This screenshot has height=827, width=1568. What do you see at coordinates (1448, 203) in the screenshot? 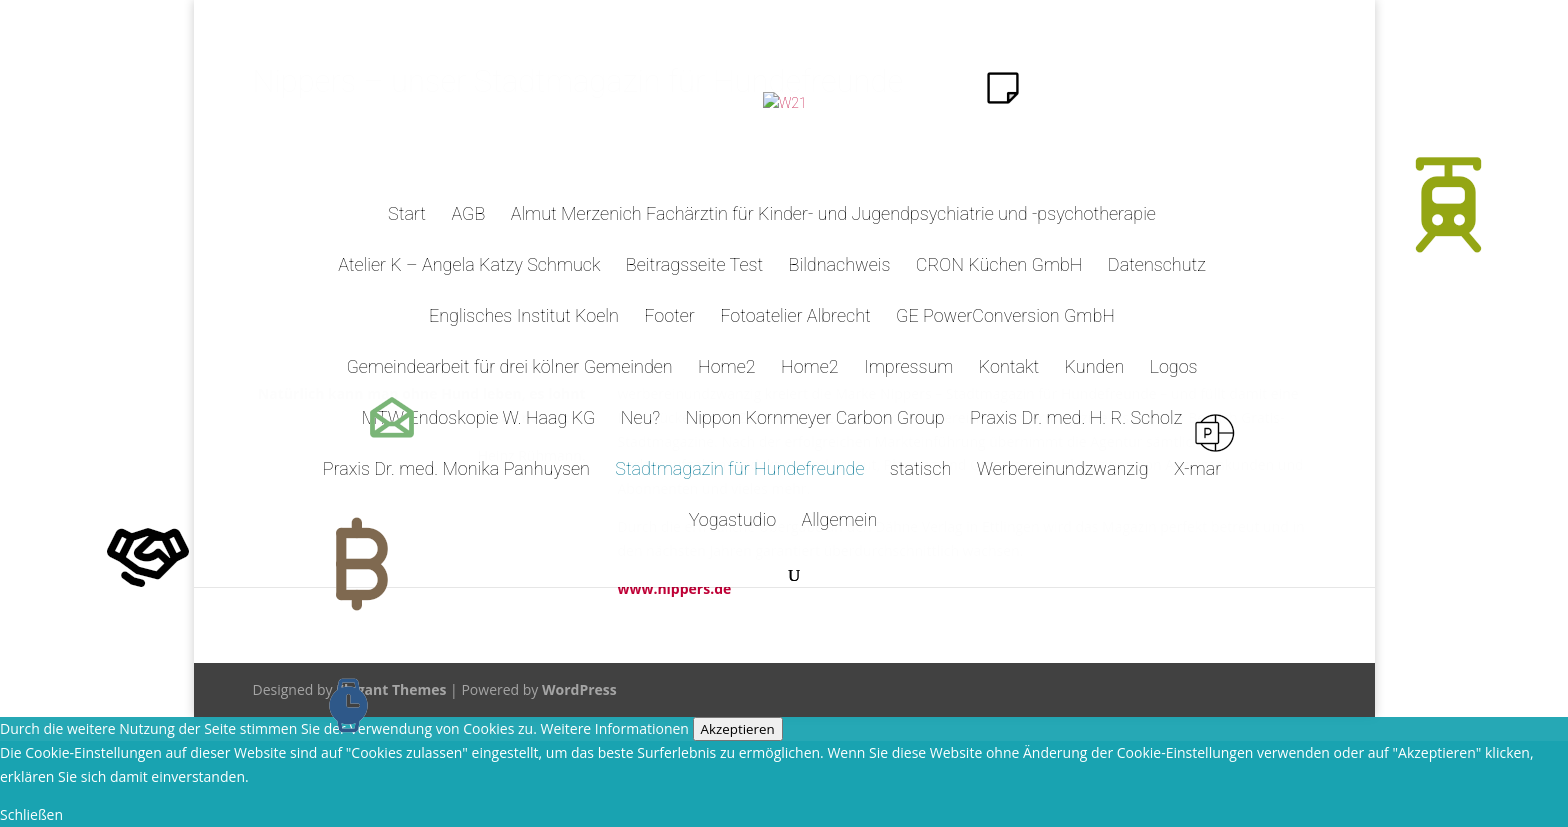
I see `access public transit or tram routes` at bounding box center [1448, 203].